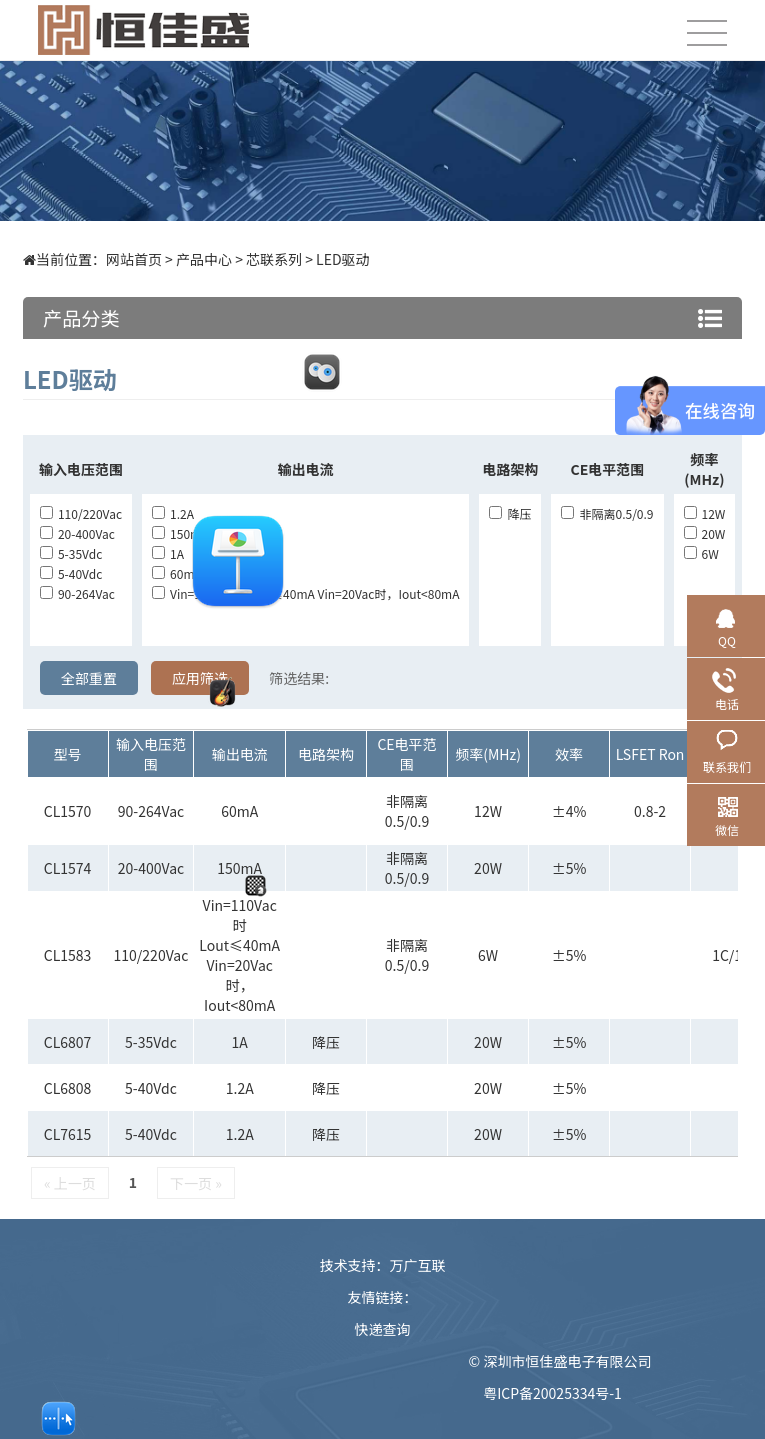 This screenshot has width=765, height=1439. I want to click on access universal control settings for multi-device cursor sharing, so click(58, 1418).